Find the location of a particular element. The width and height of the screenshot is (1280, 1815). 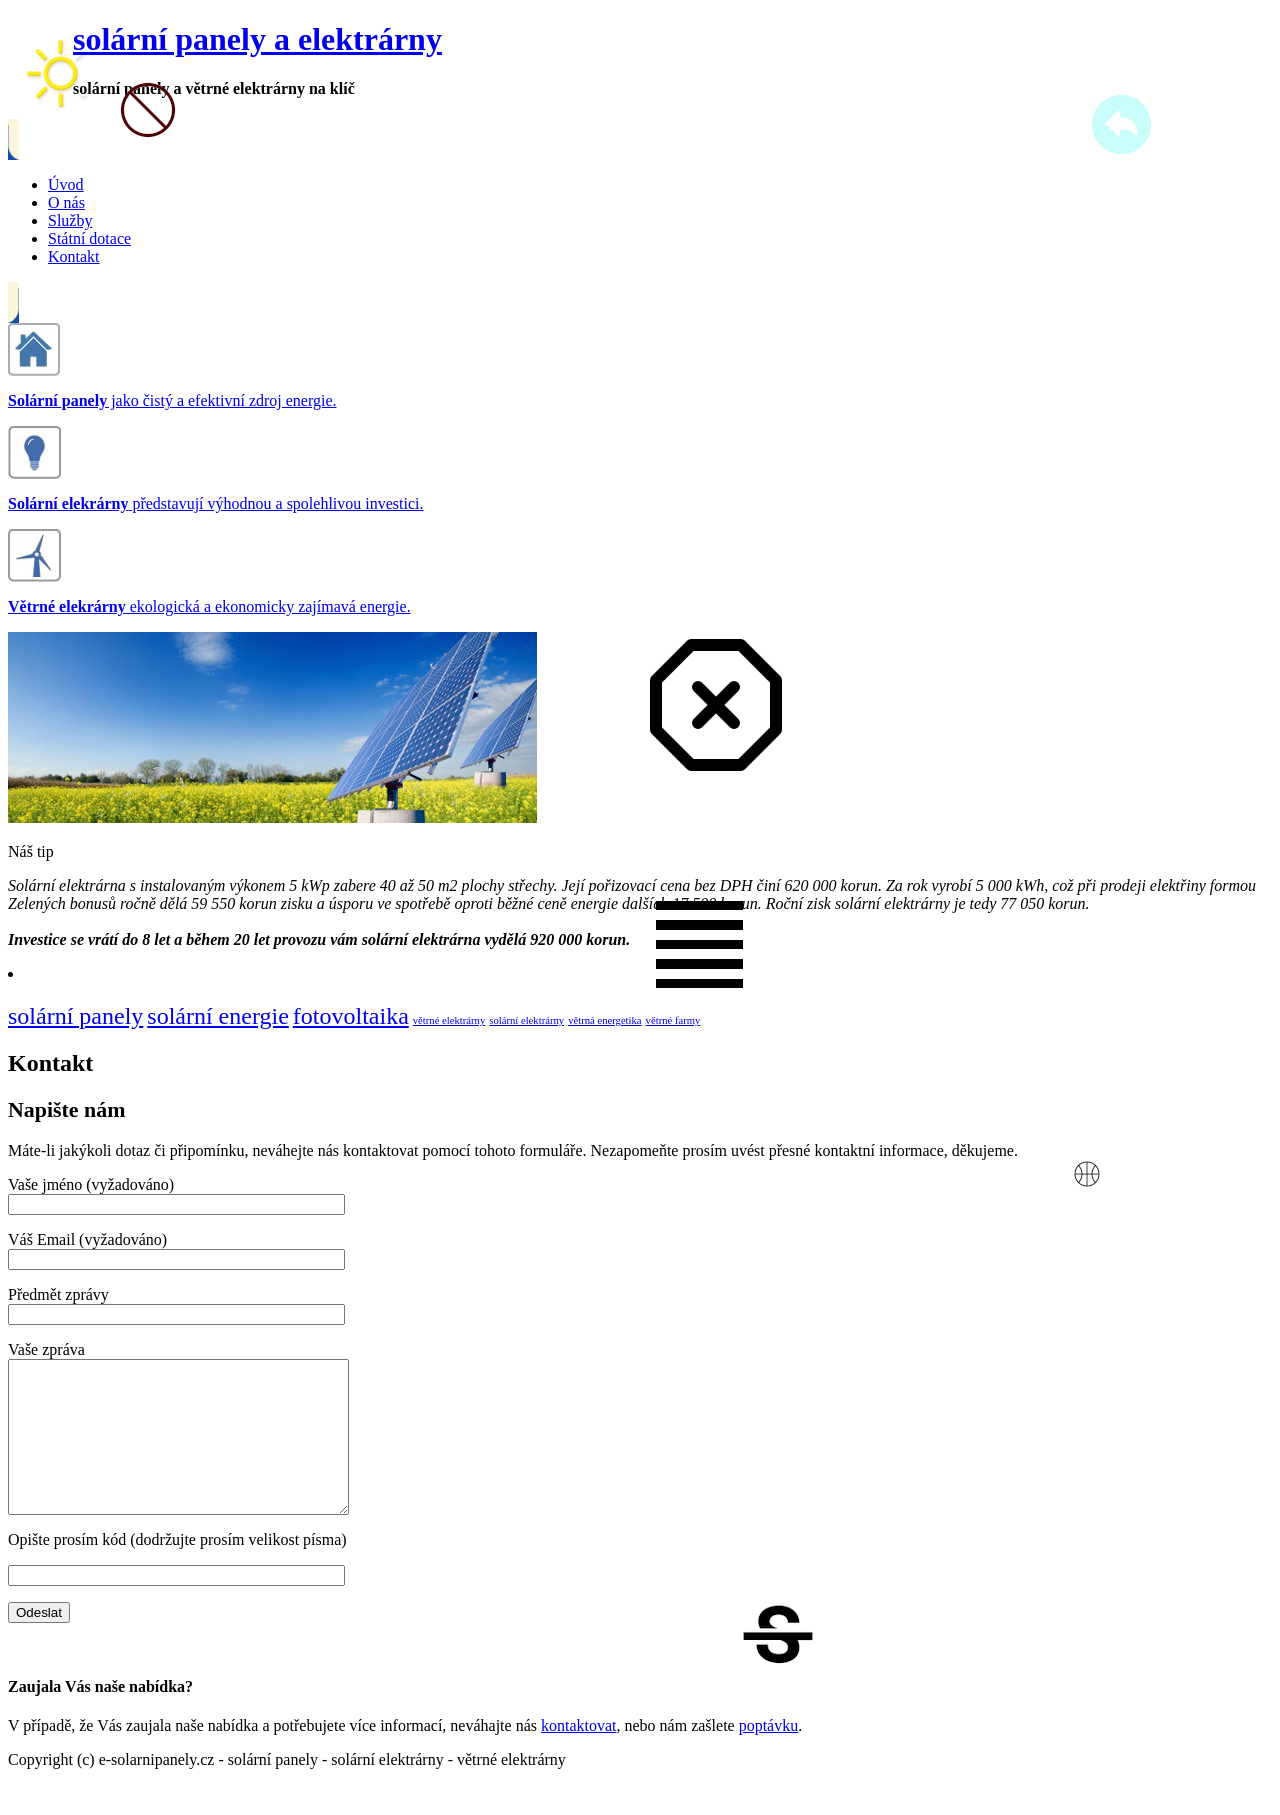

stop or cancel an action is located at coordinates (716, 705).